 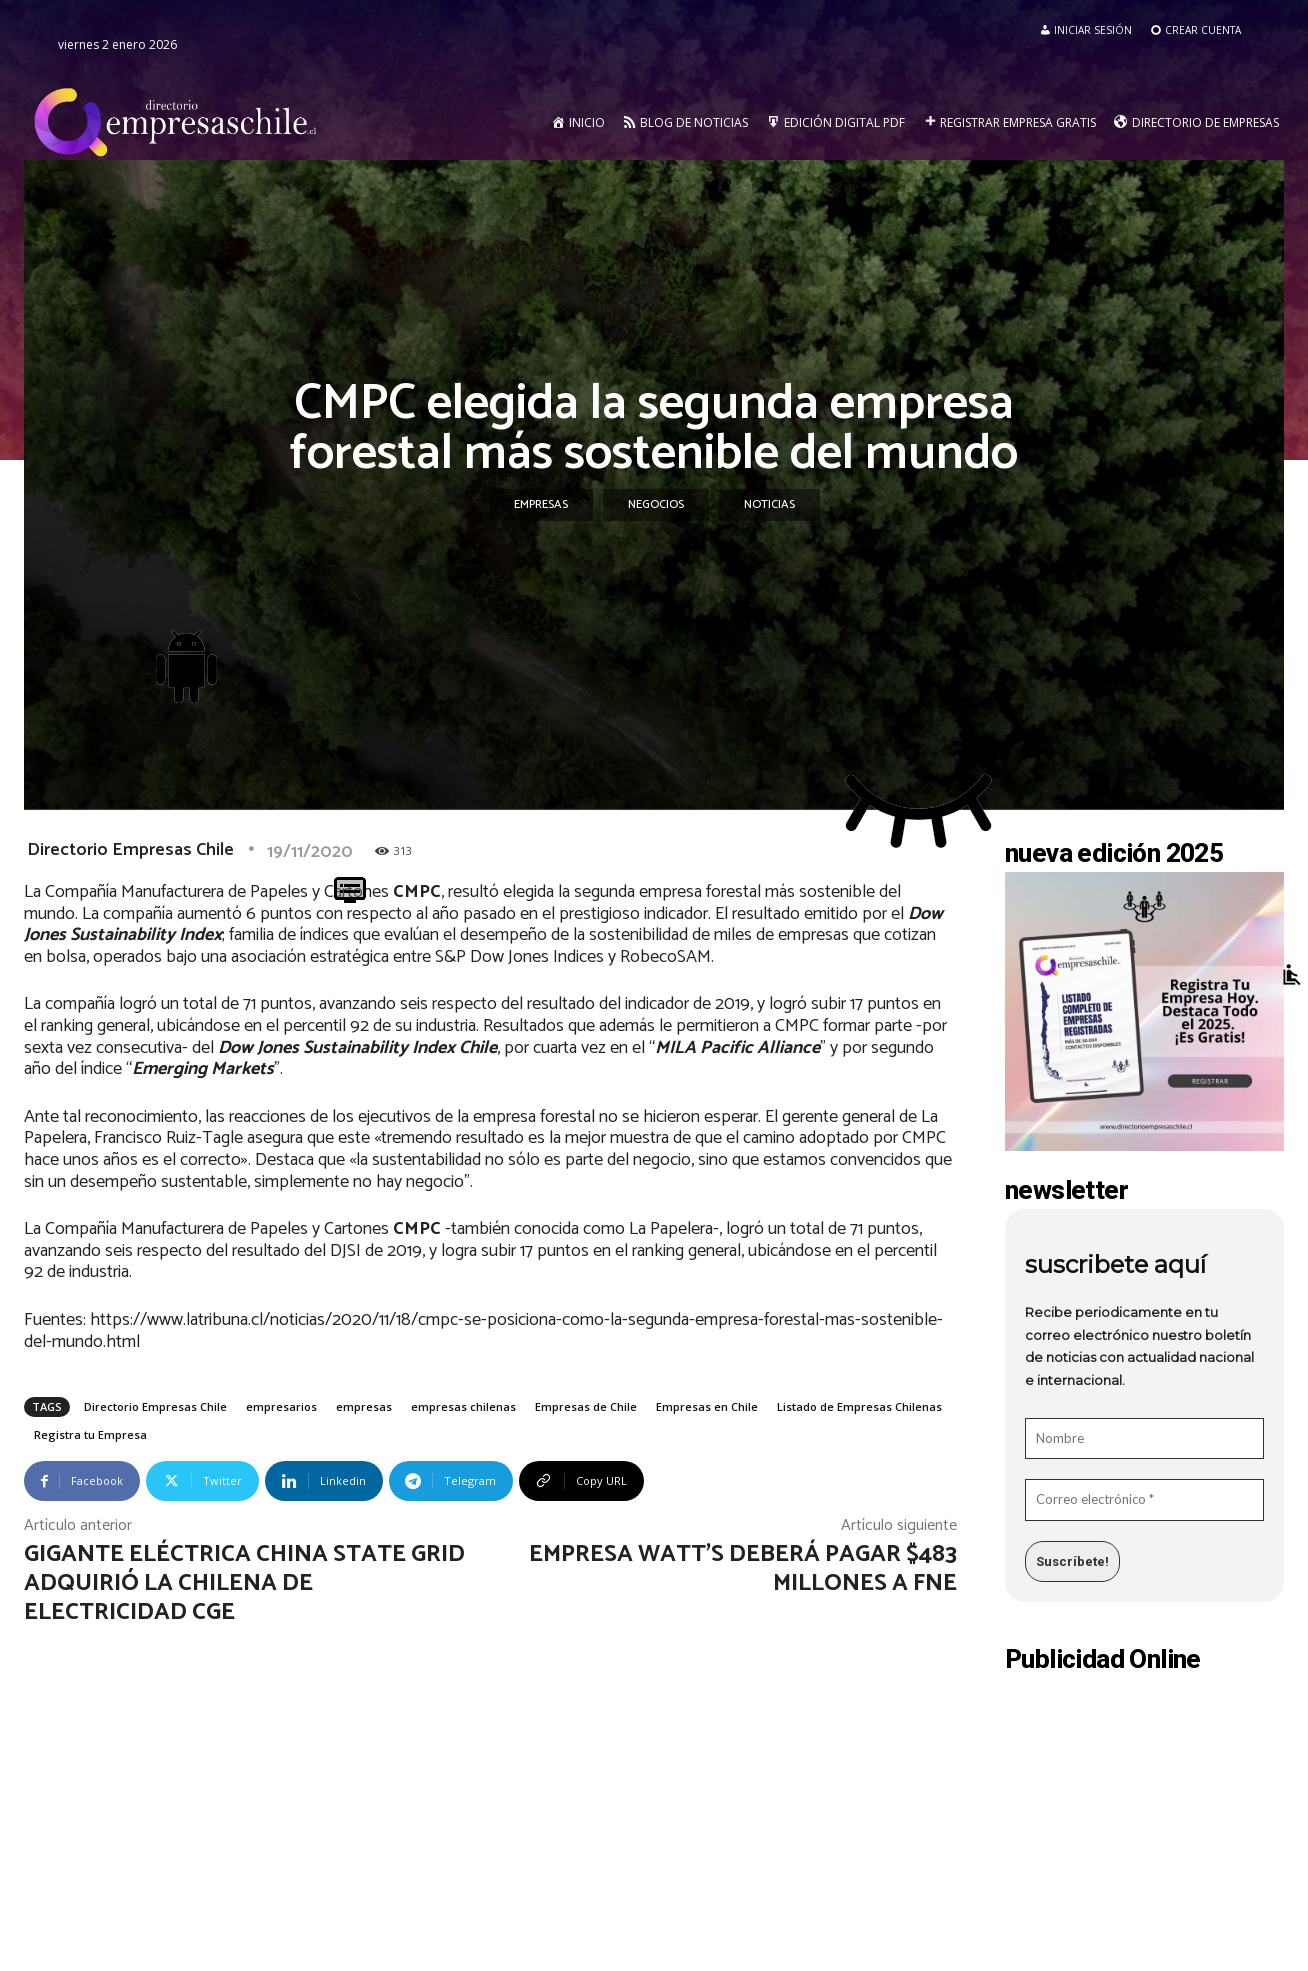 What do you see at coordinates (186, 666) in the screenshot?
I see `android device or operating system indicator` at bounding box center [186, 666].